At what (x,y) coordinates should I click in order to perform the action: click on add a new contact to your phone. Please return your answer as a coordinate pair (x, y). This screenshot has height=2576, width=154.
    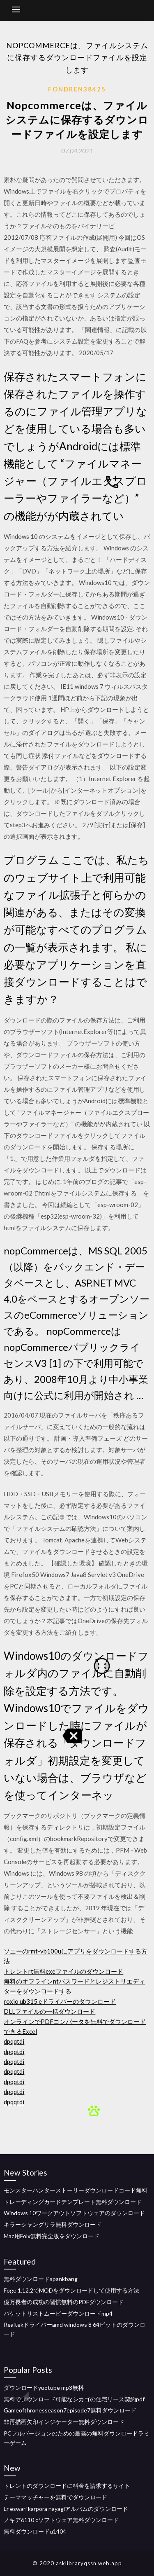
    Looking at the image, I should click on (112, 482).